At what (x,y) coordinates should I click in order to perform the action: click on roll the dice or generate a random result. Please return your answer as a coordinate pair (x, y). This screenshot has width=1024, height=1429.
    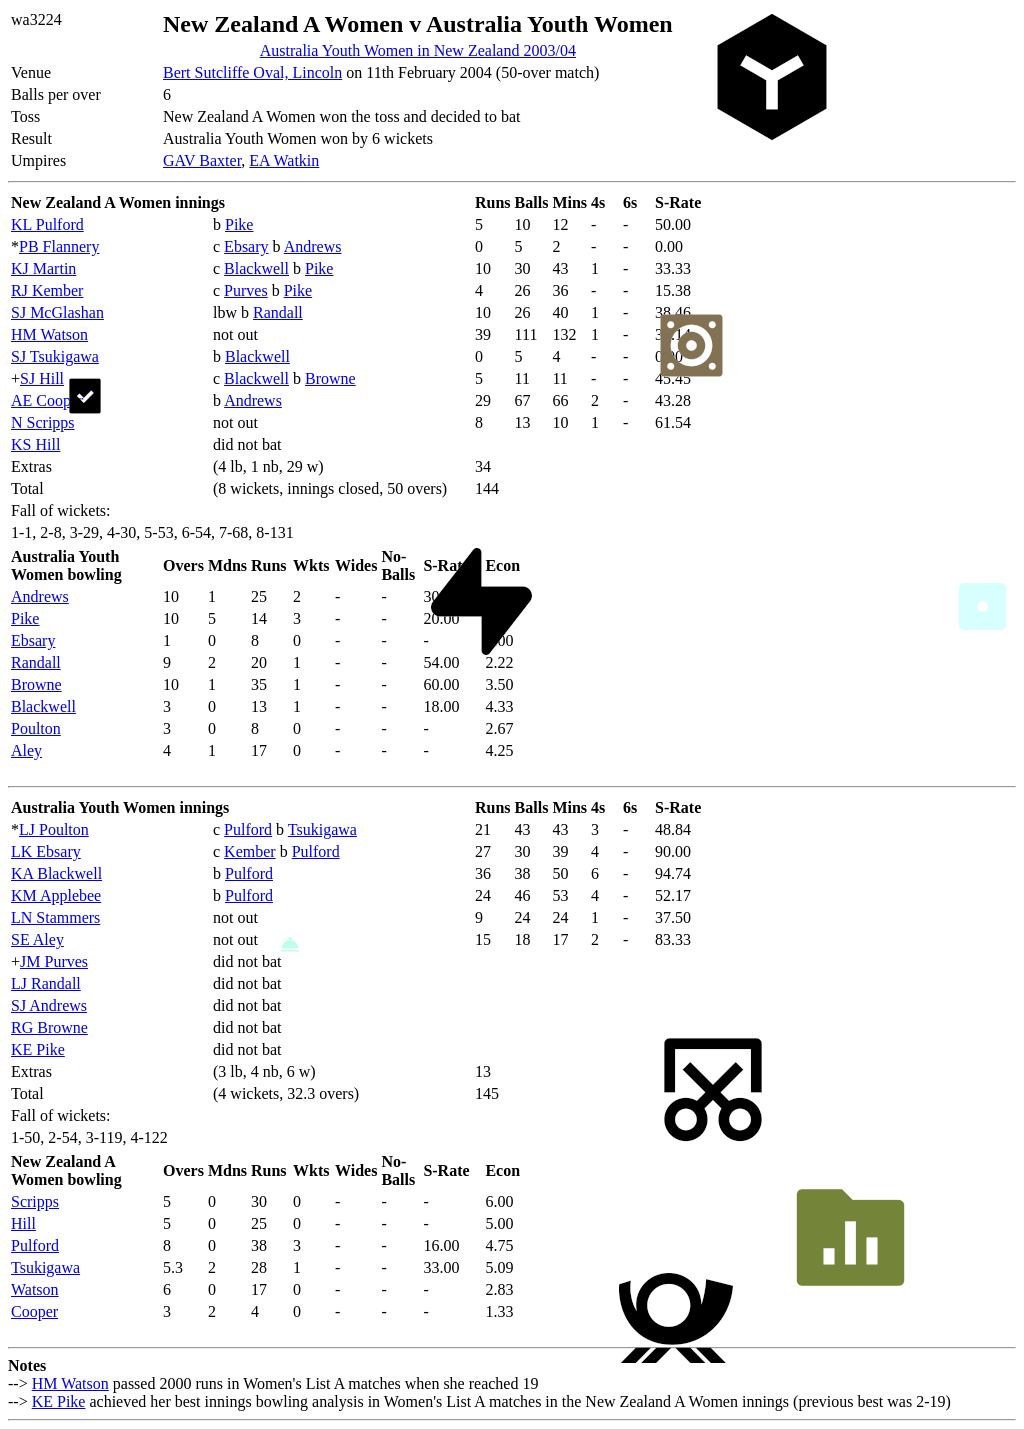
    Looking at the image, I should click on (982, 606).